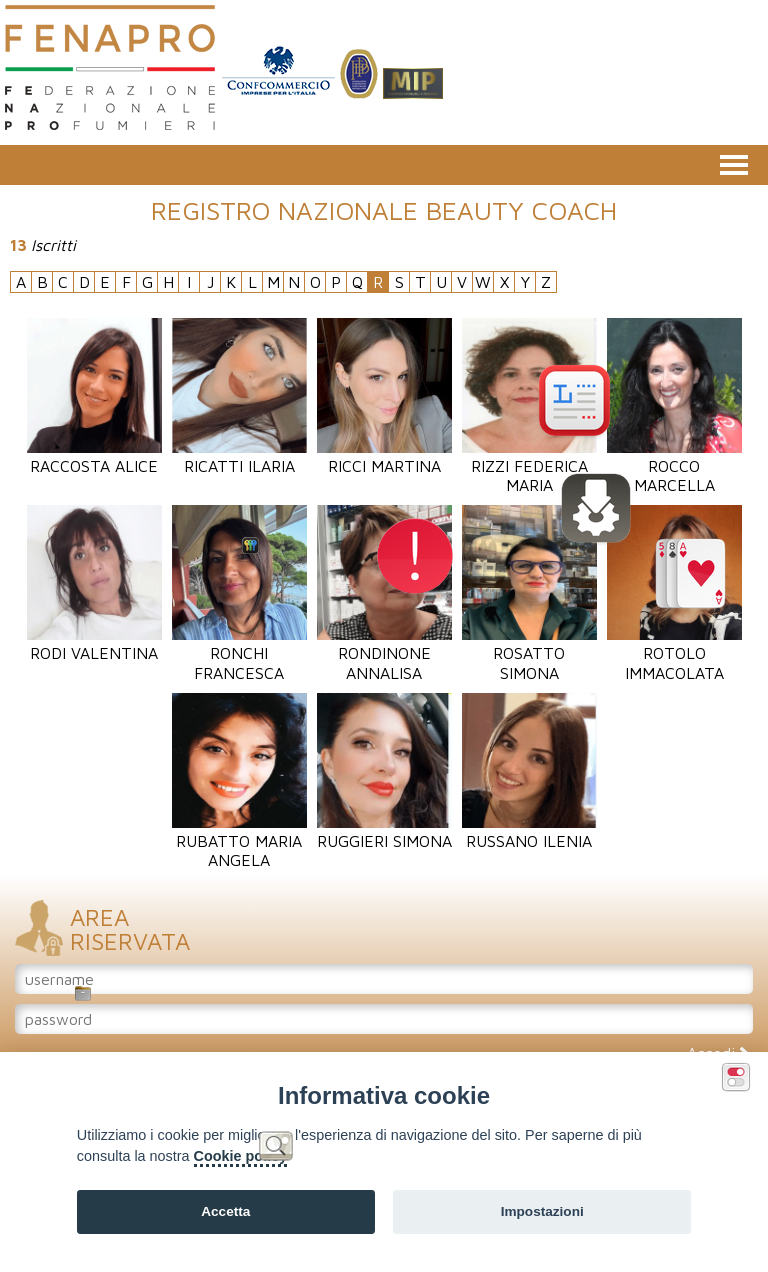  What do you see at coordinates (690, 573) in the screenshot?
I see `open solitaire card game` at bounding box center [690, 573].